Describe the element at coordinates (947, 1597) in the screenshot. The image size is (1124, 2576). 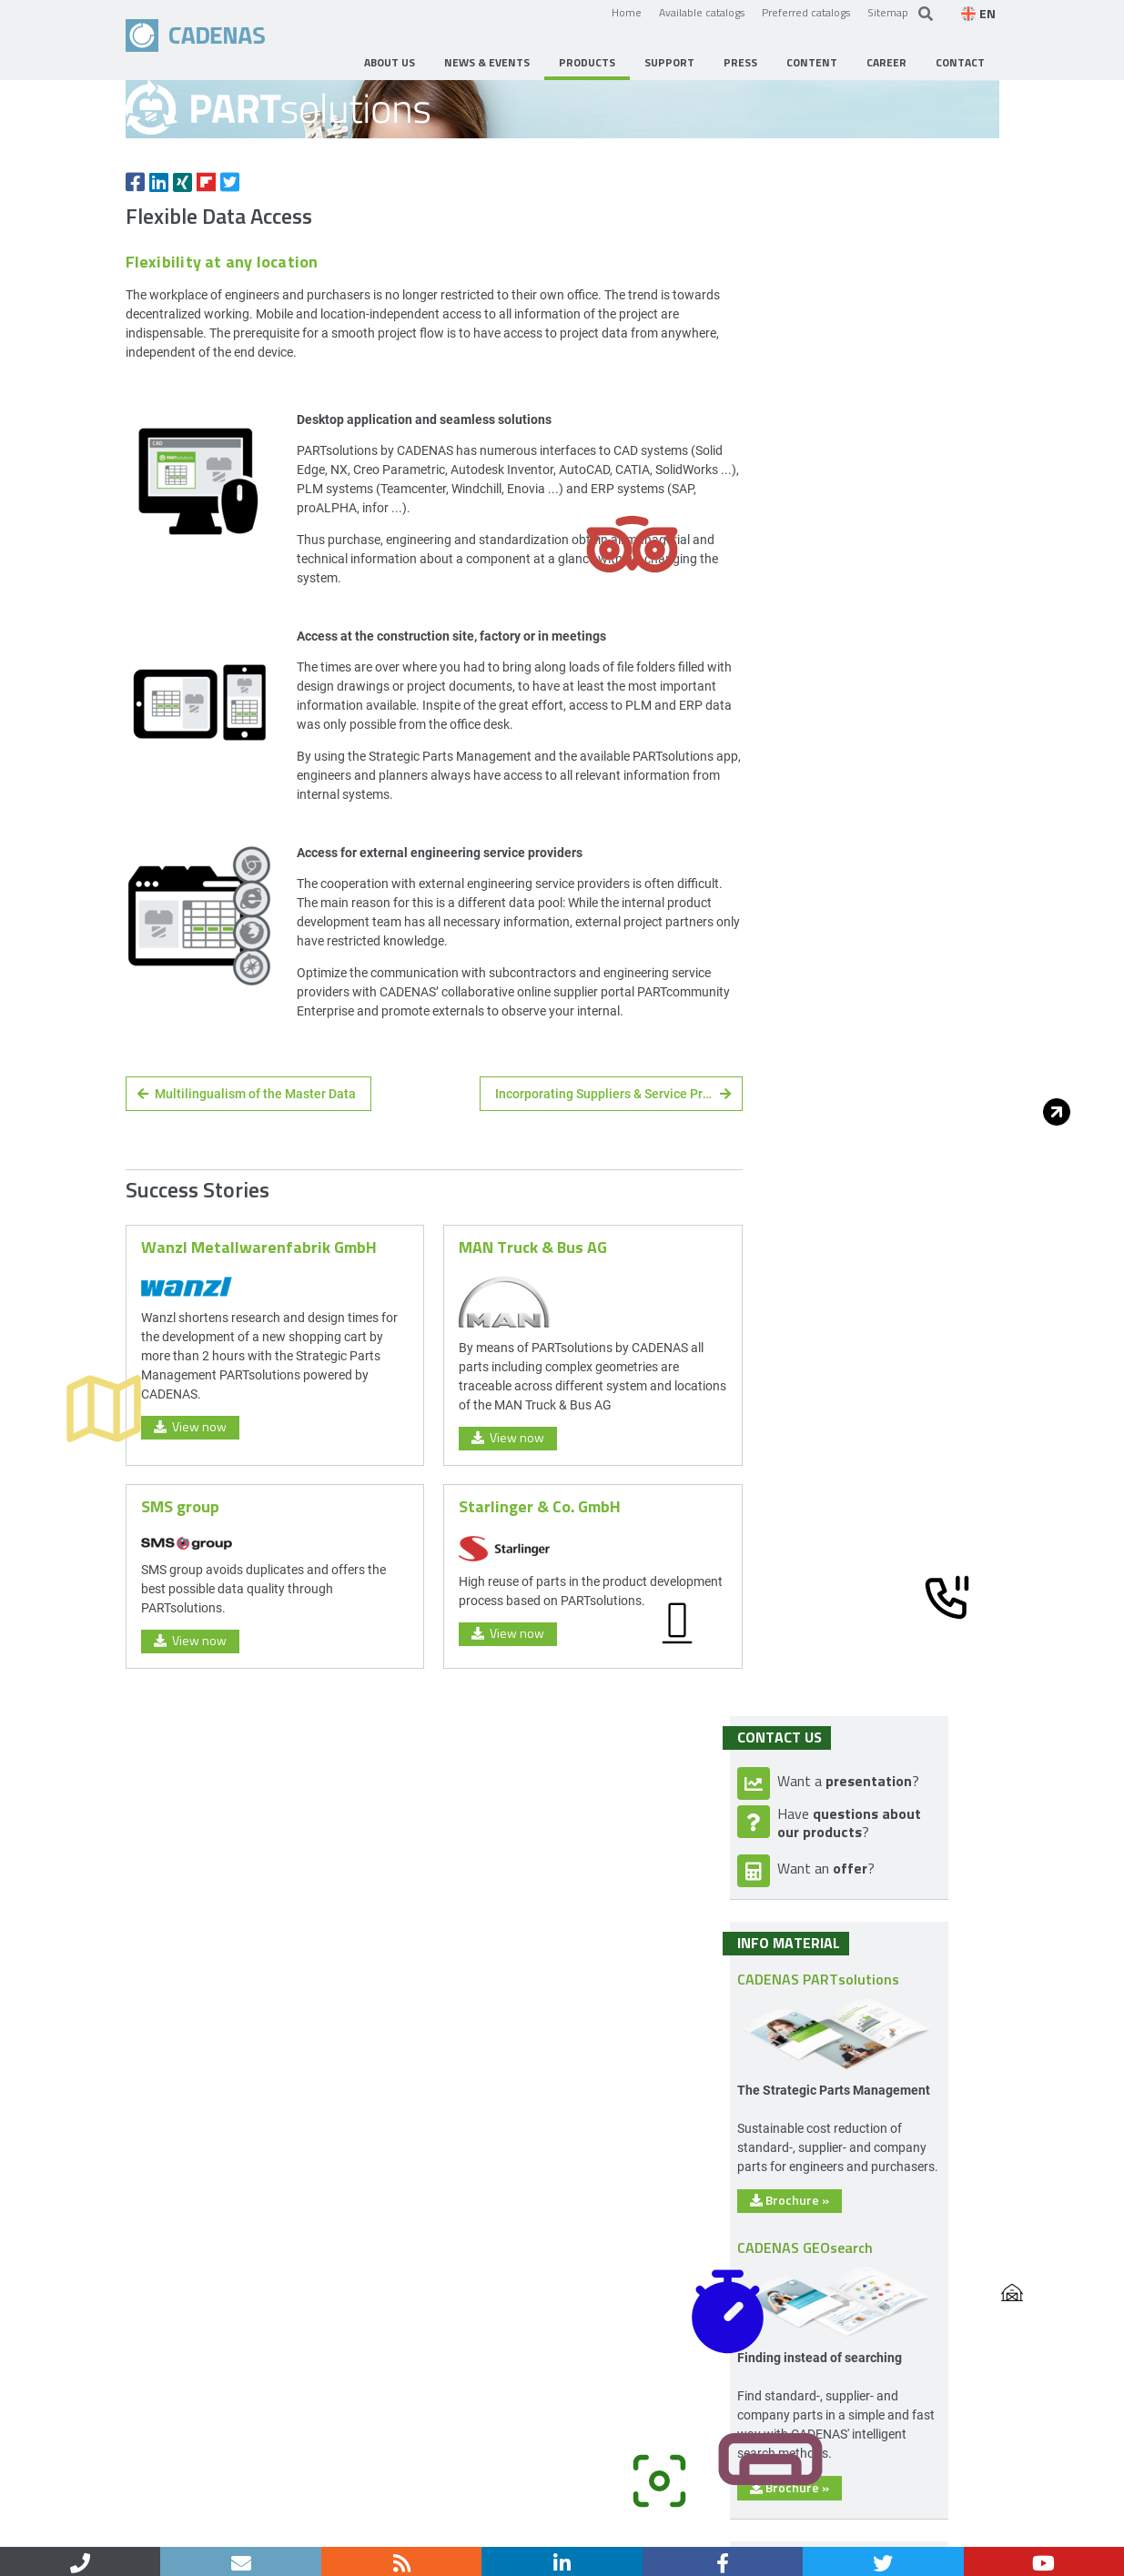
I see `pause an active phone call` at that location.